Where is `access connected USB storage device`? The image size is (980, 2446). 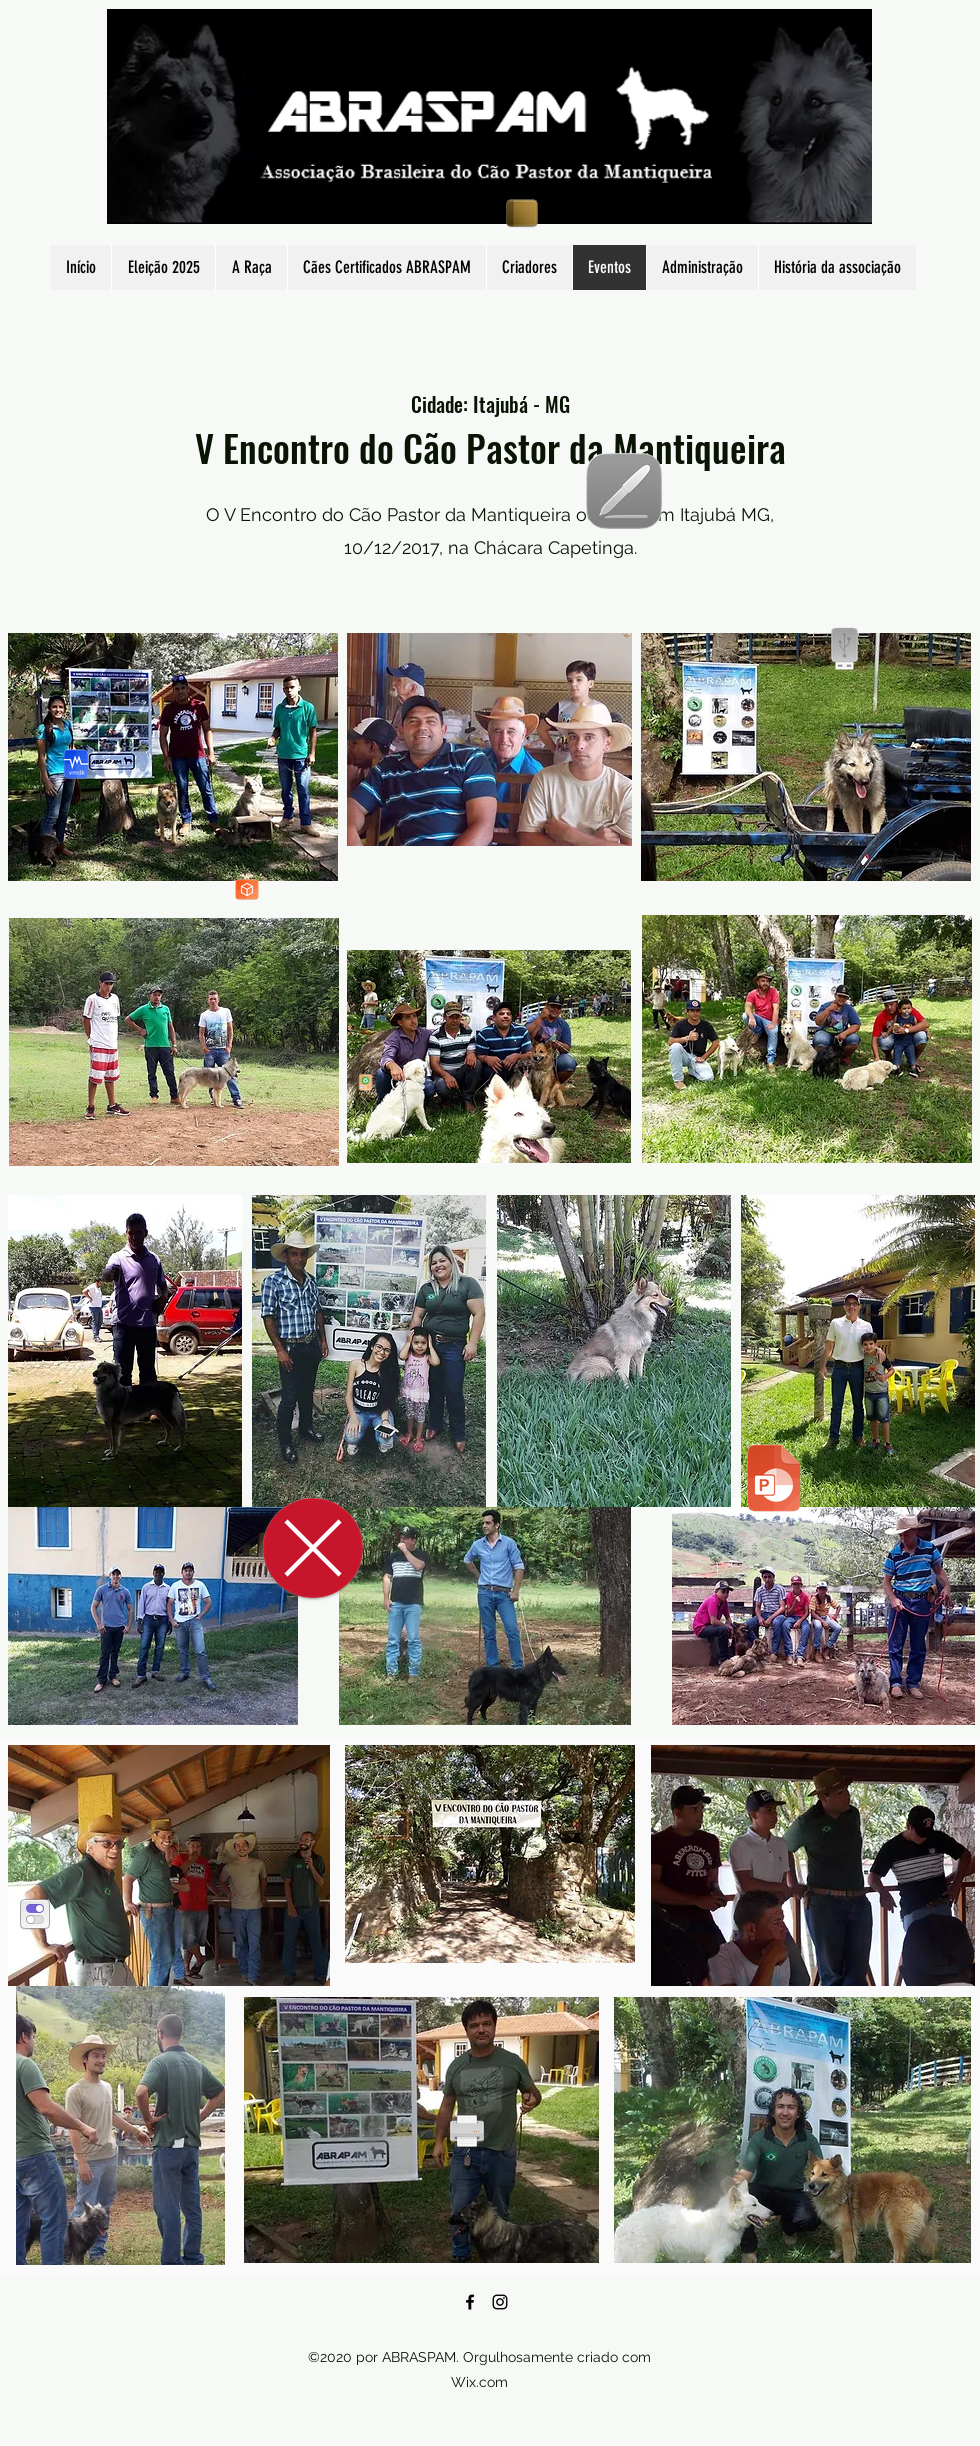 access connected USB storage device is located at coordinates (844, 648).